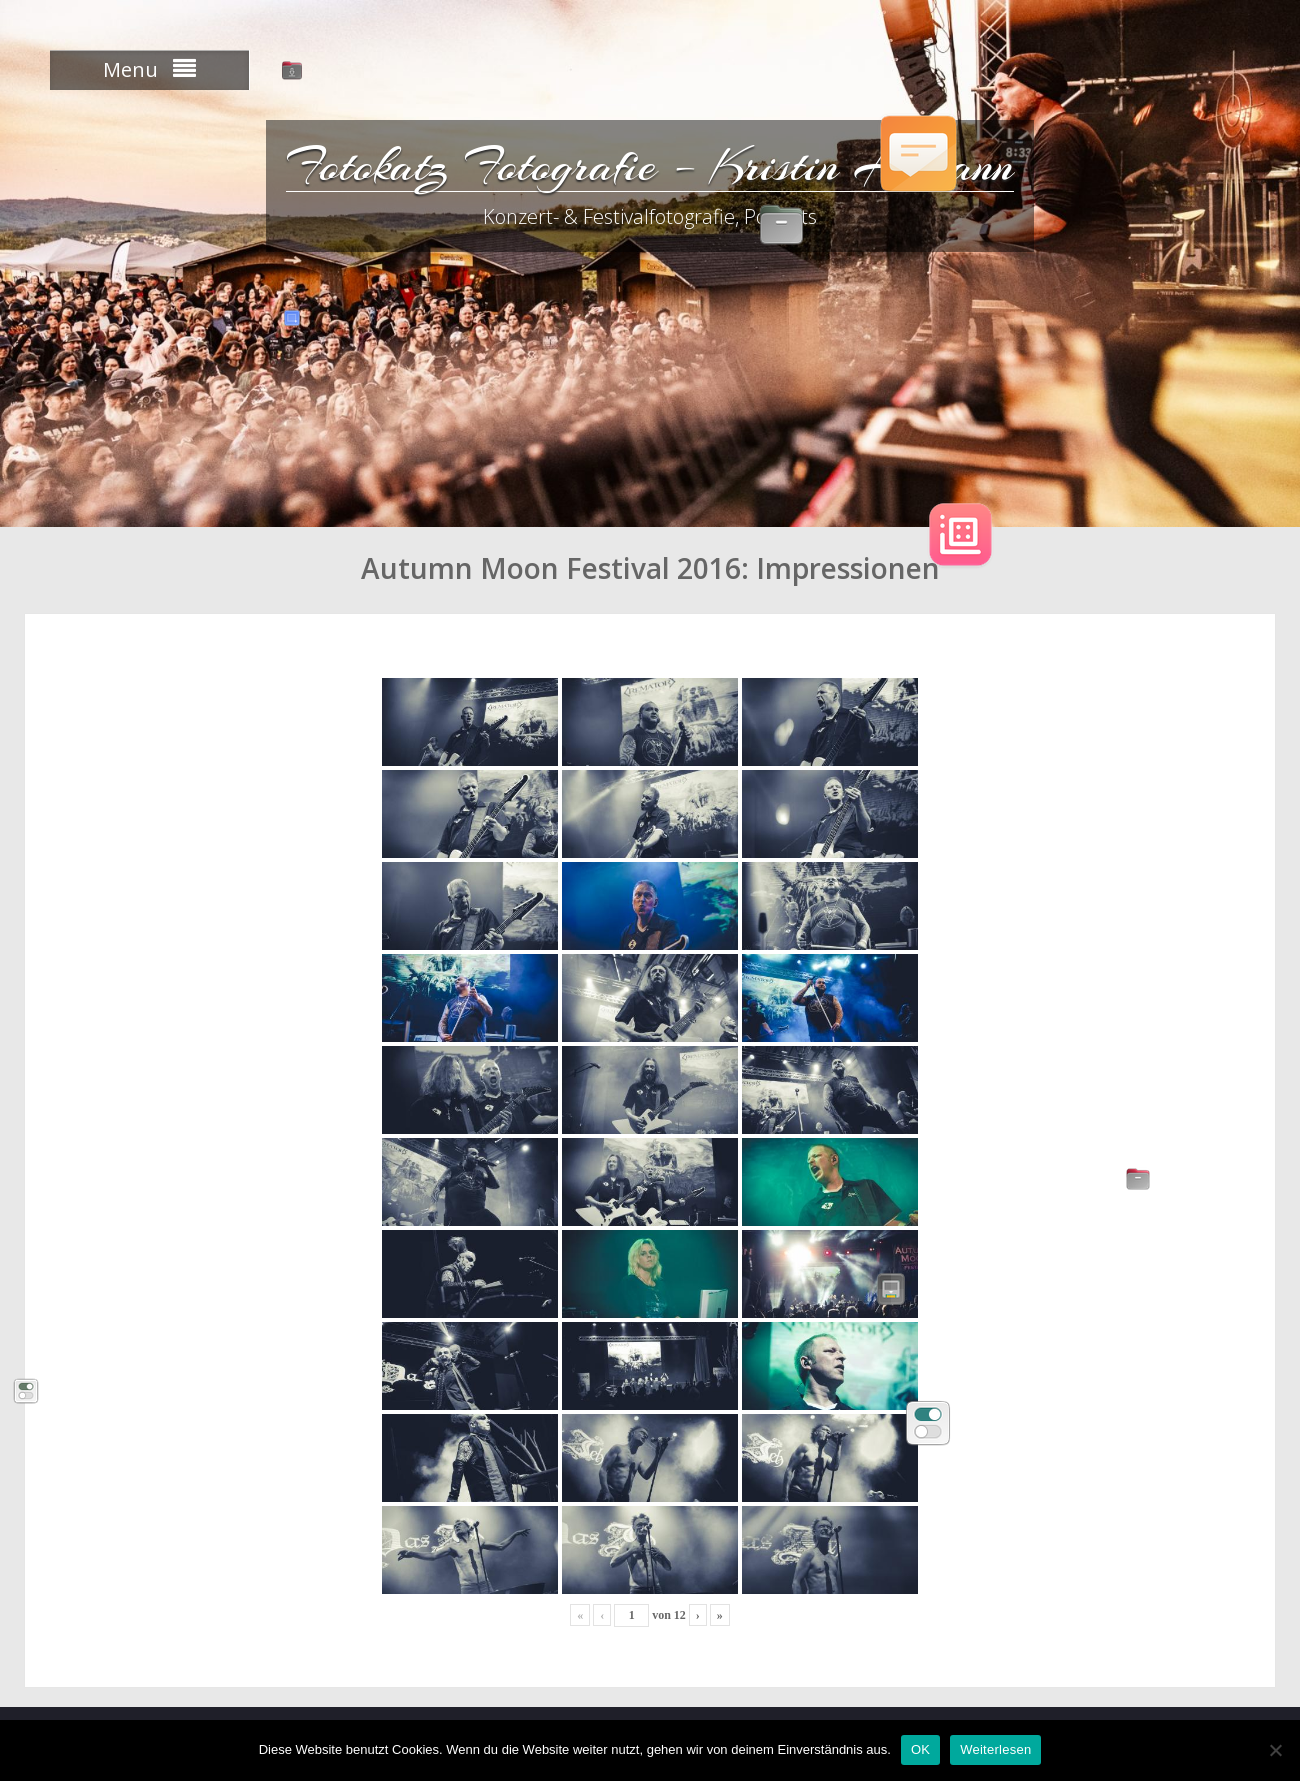  What do you see at coordinates (891, 1289) in the screenshot?
I see `sega genesis ROM file` at bounding box center [891, 1289].